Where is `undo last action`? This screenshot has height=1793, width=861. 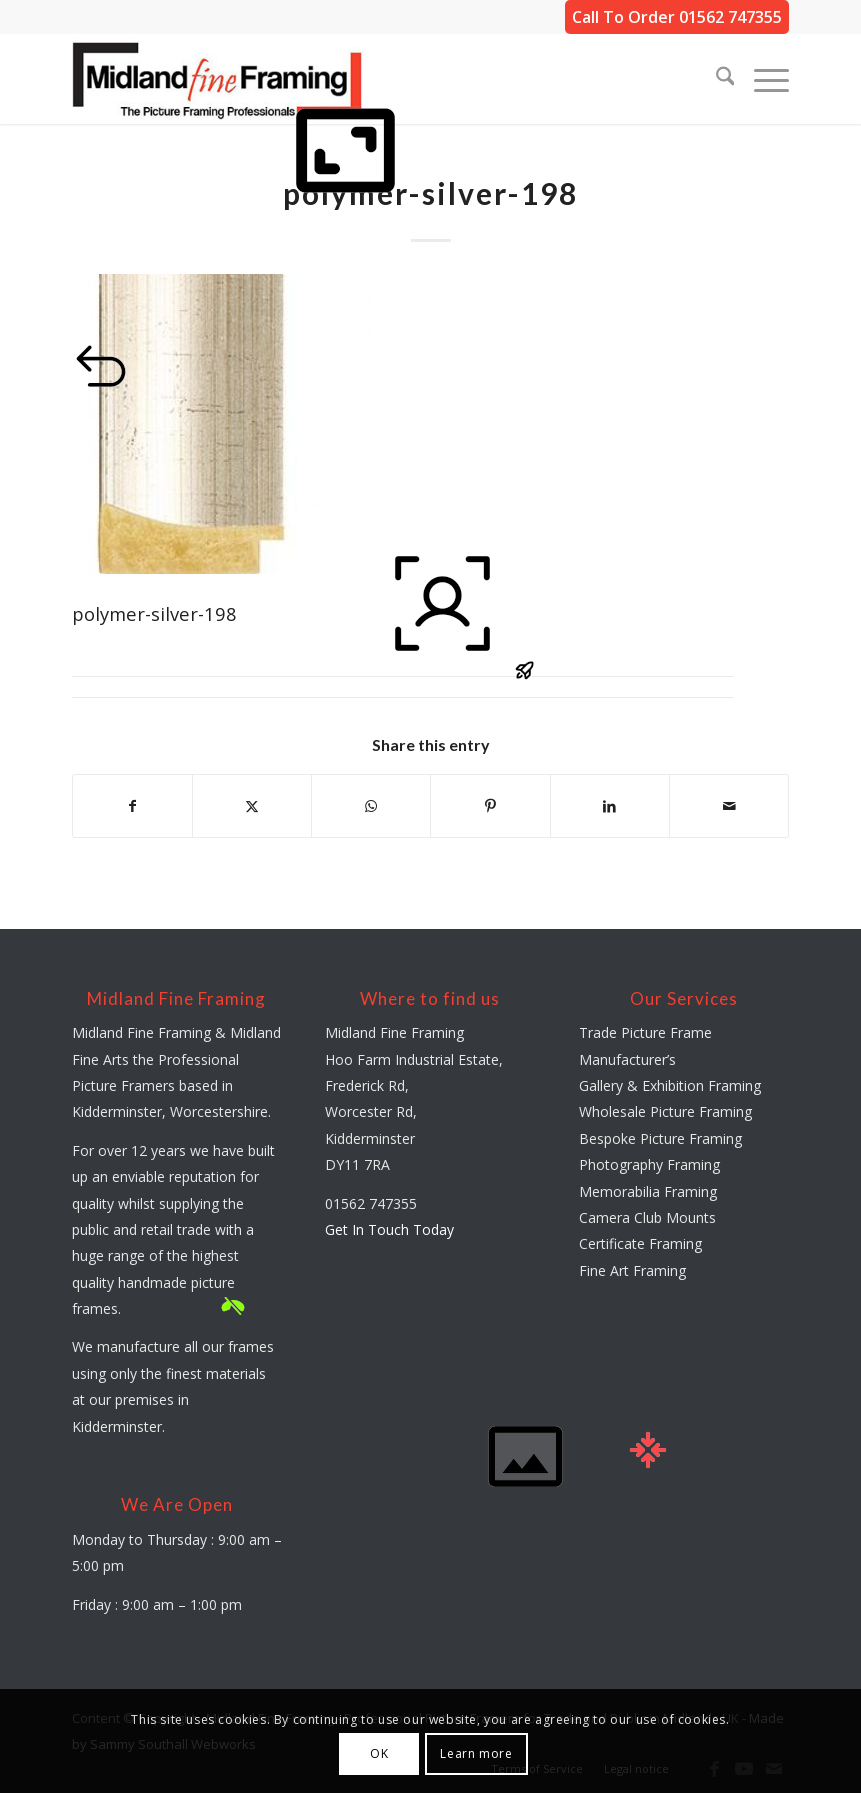 undo last action is located at coordinates (101, 368).